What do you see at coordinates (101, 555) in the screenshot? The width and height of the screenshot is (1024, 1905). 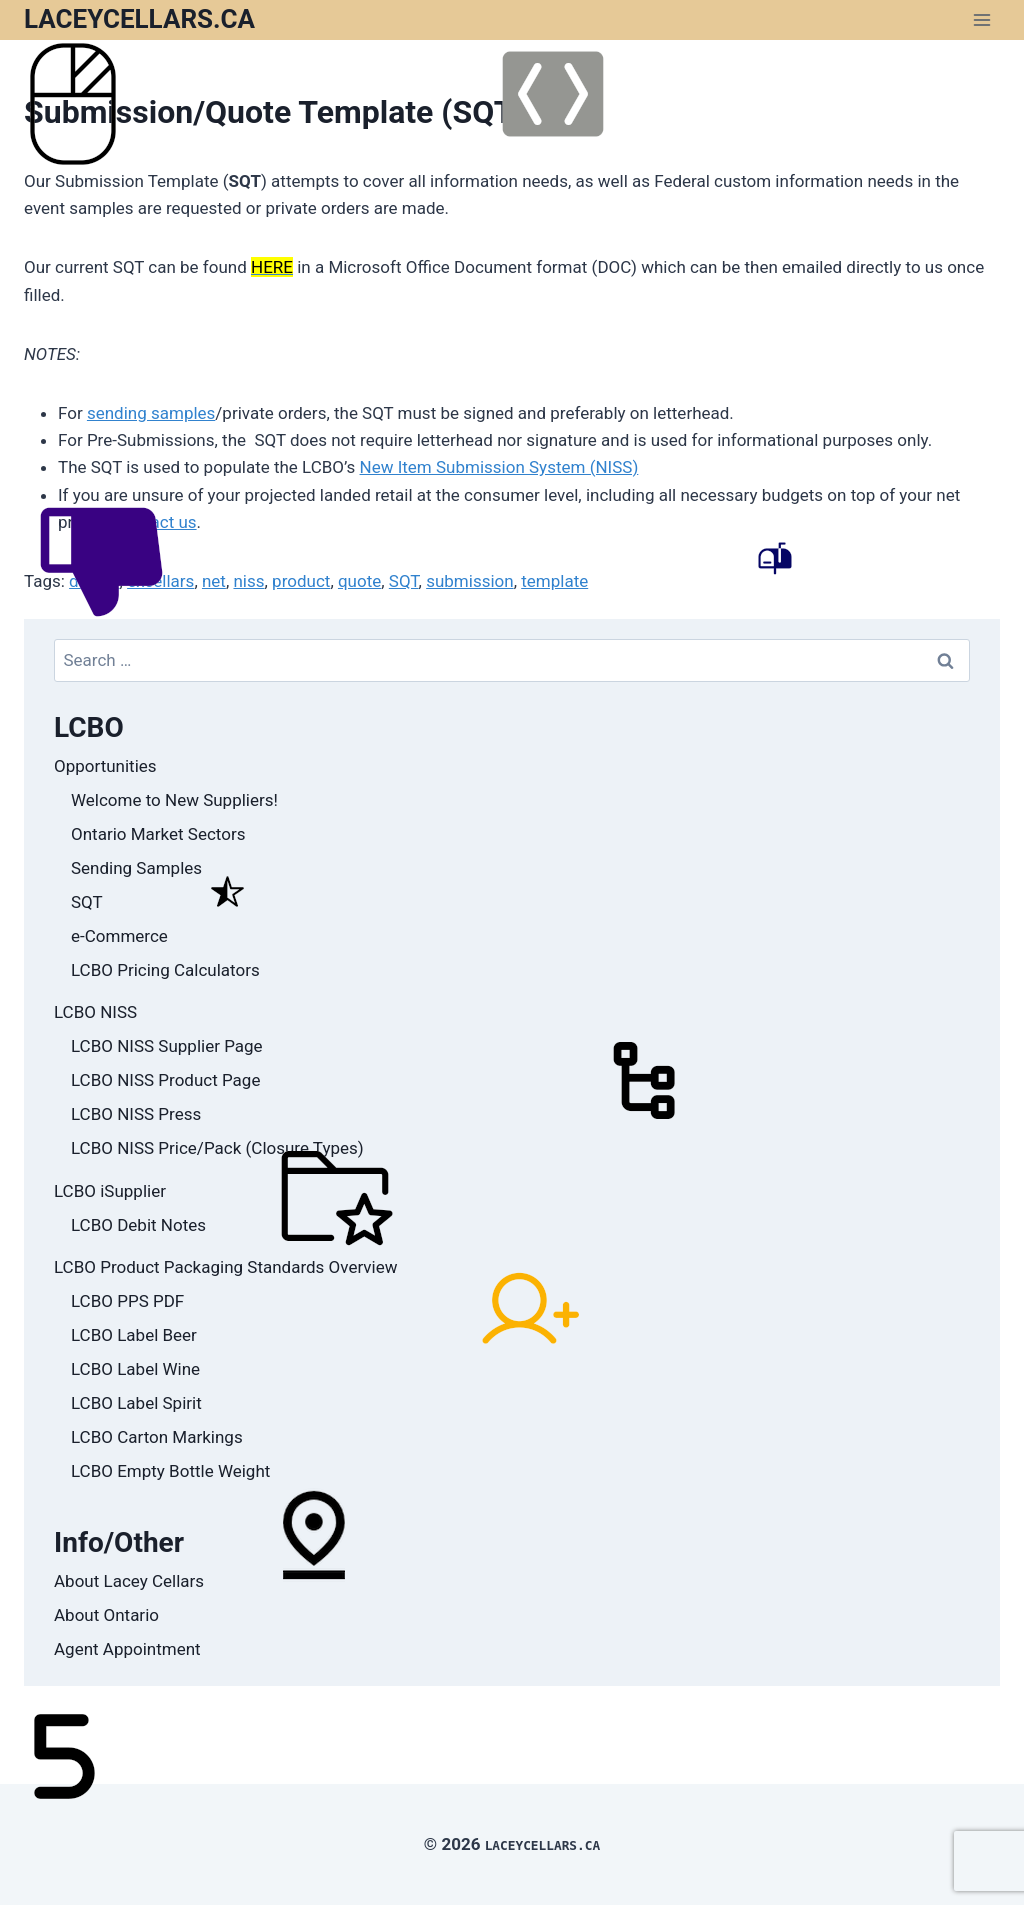 I see `dislike or downvote content` at bounding box center [101, 555].